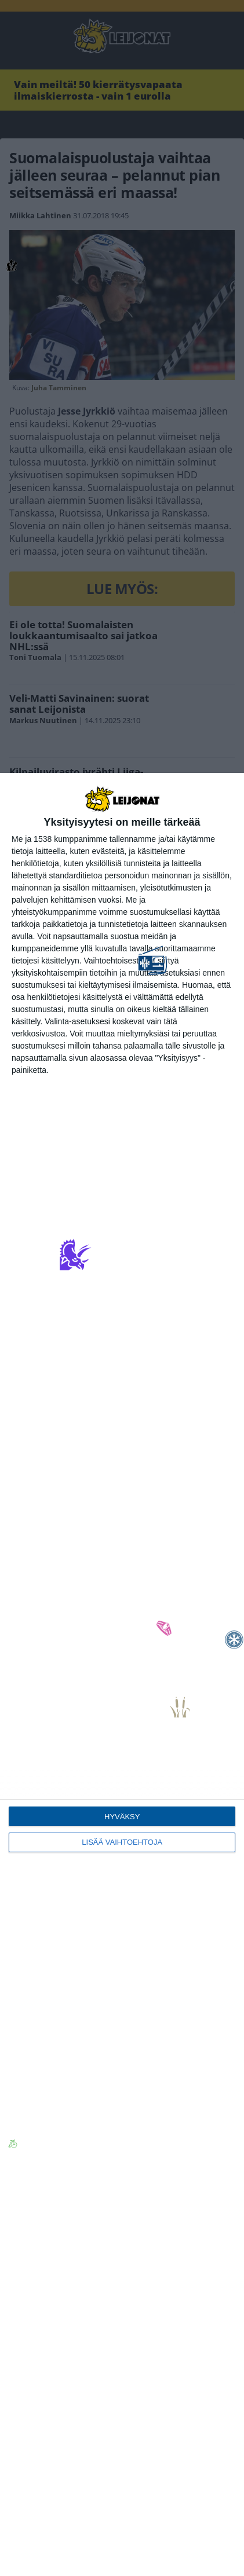 The image size is (244, 2576). Describe the element at coordinates (13, 2143) in the screenshot. I see `vintage or classic cycling mode` at that location.